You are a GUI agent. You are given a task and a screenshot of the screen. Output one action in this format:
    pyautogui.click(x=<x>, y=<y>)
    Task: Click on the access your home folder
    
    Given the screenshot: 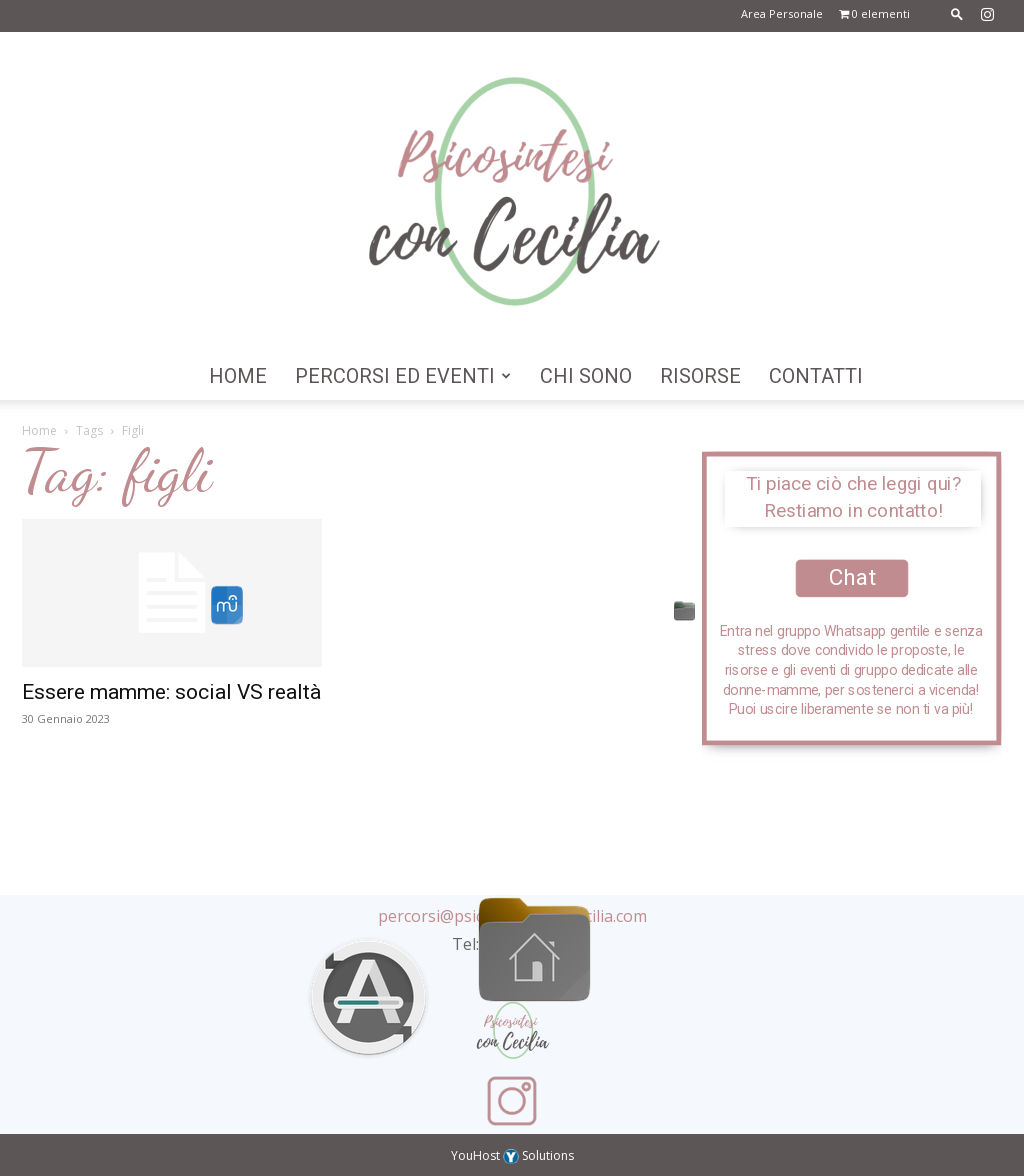 What is the action you would take?
    pyautogui.click(x=534, y=949)
    